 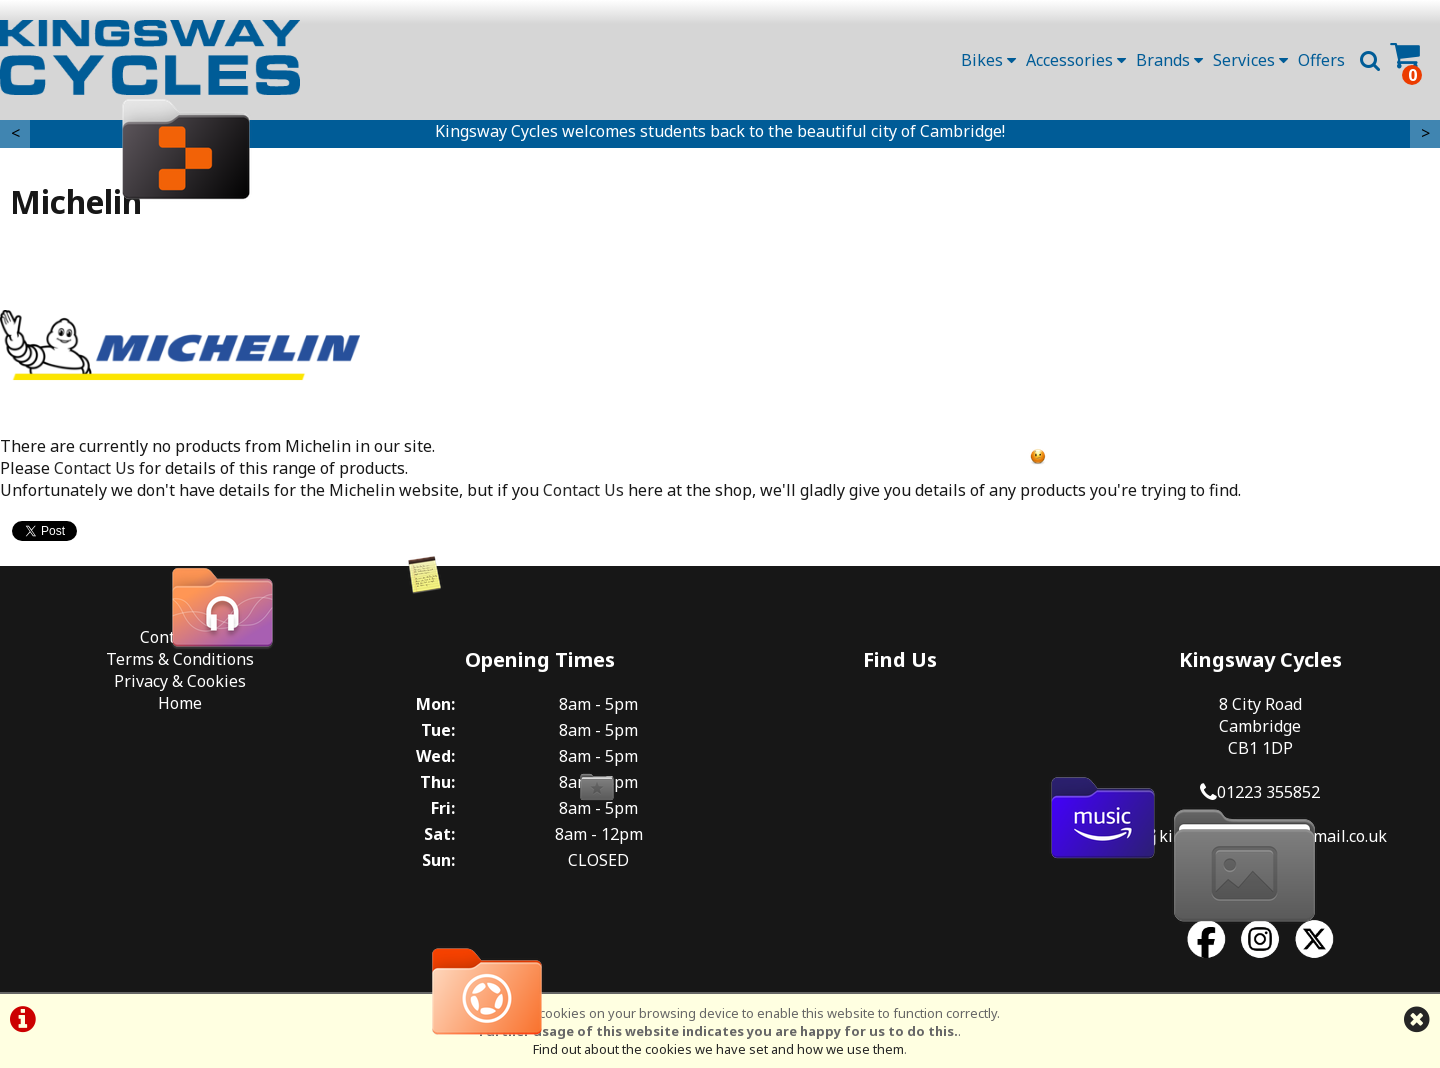 I want to click on open bookmarked or favorite files folder, so click(x=597, y=787).